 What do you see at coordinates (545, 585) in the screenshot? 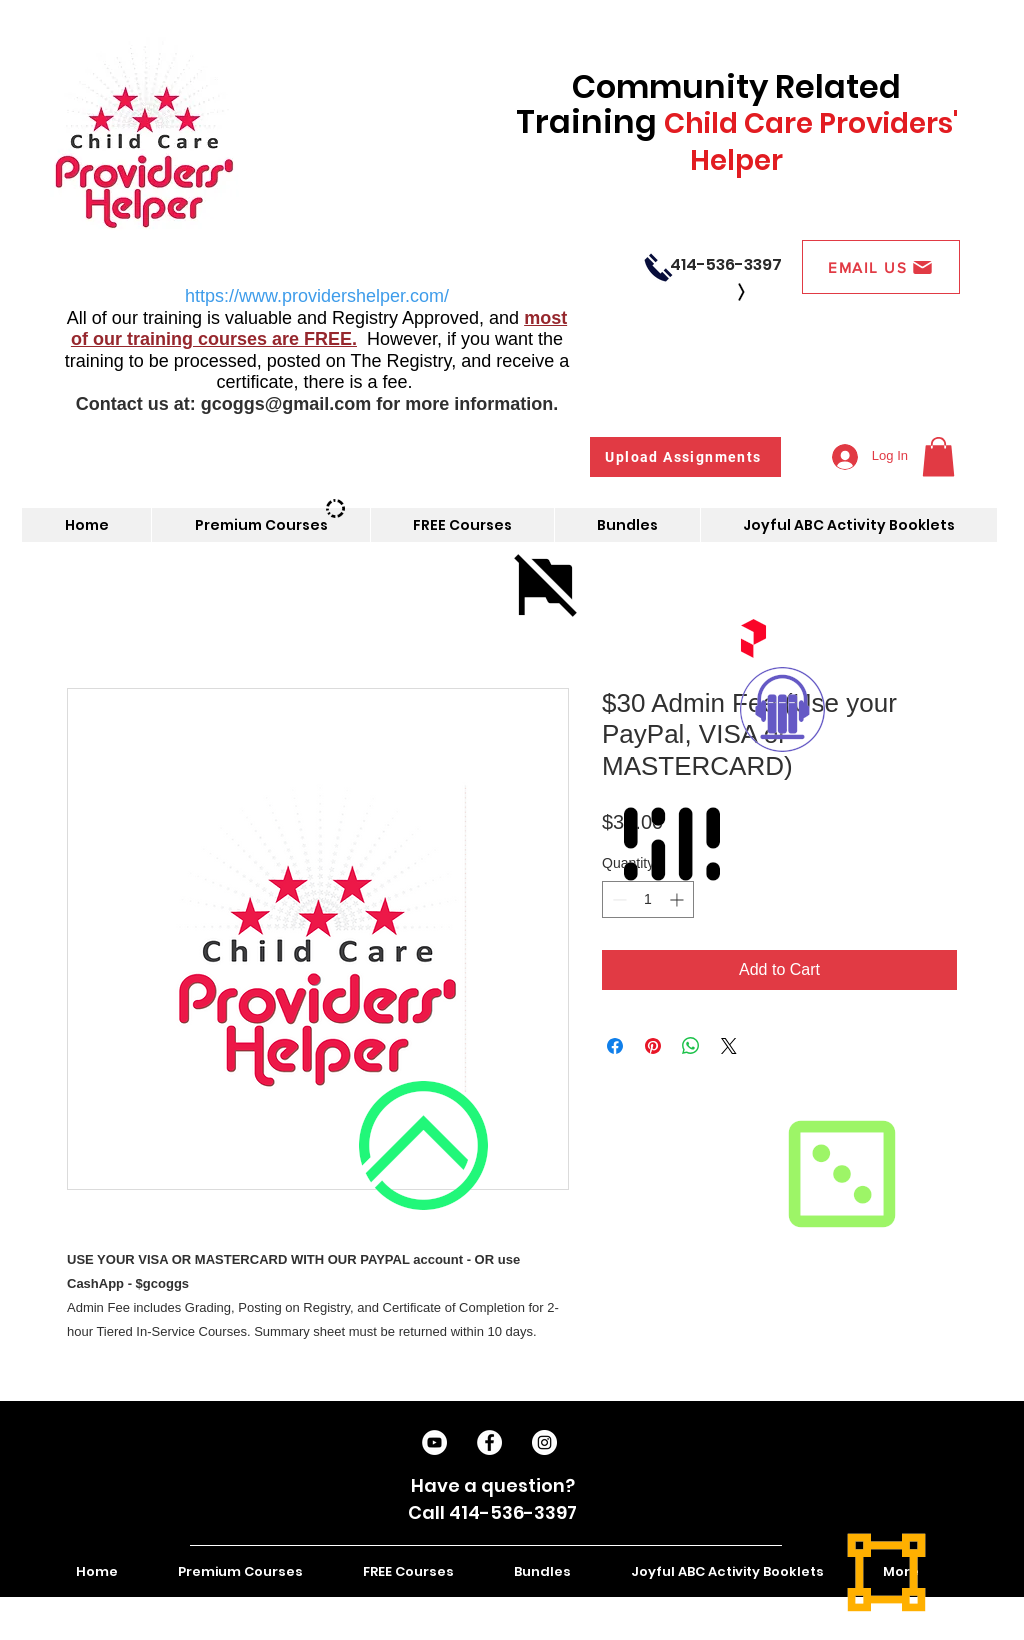
I see `remove flag or marker` at bounding box center [545, 585].